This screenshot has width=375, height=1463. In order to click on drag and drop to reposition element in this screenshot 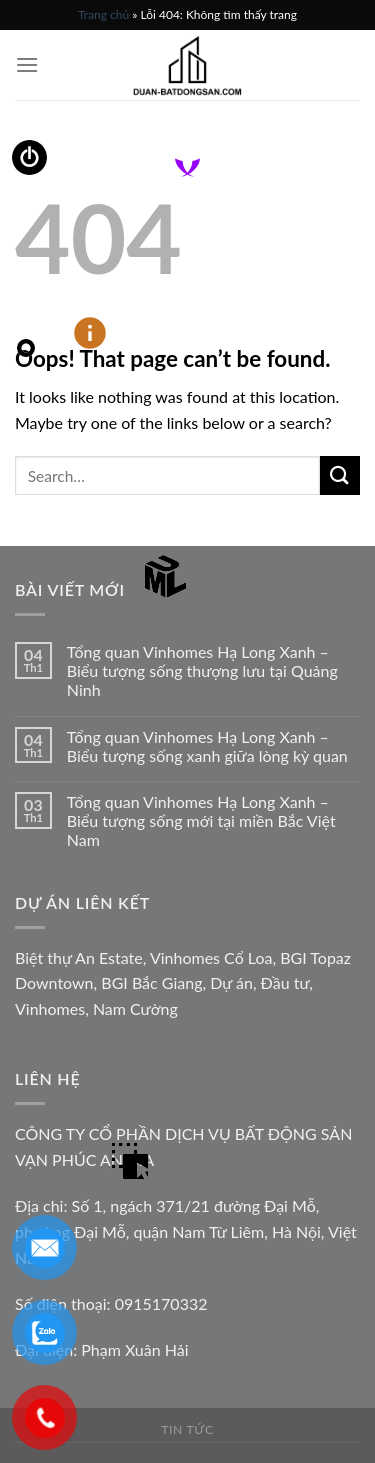, I will do `click(130, 1161)`.